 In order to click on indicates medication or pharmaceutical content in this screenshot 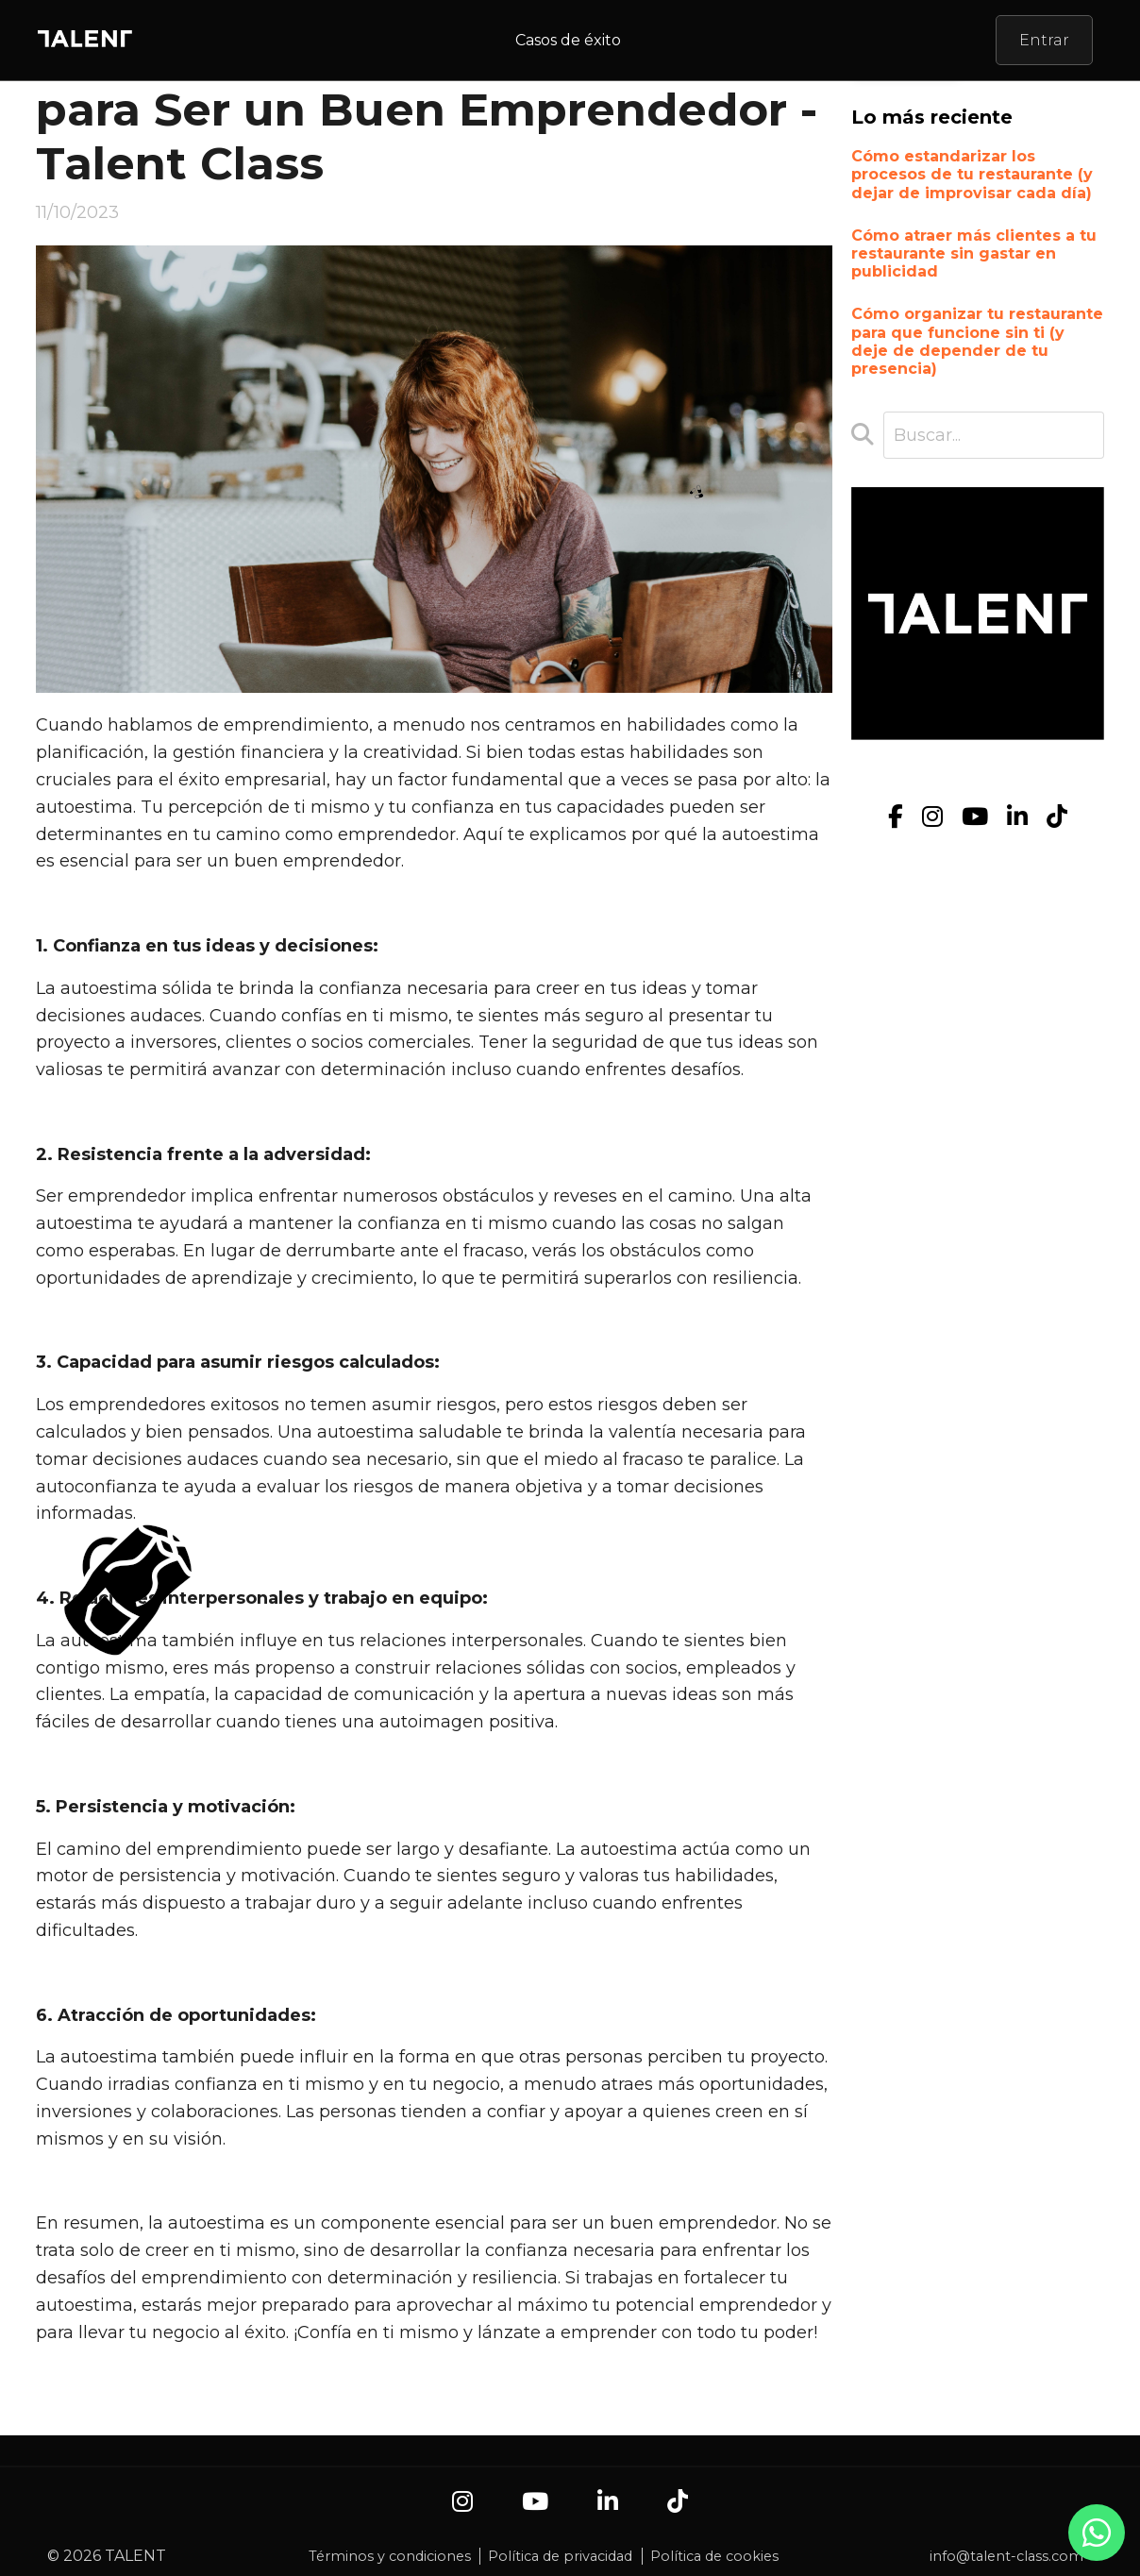, I will do `click(696, 492)`.